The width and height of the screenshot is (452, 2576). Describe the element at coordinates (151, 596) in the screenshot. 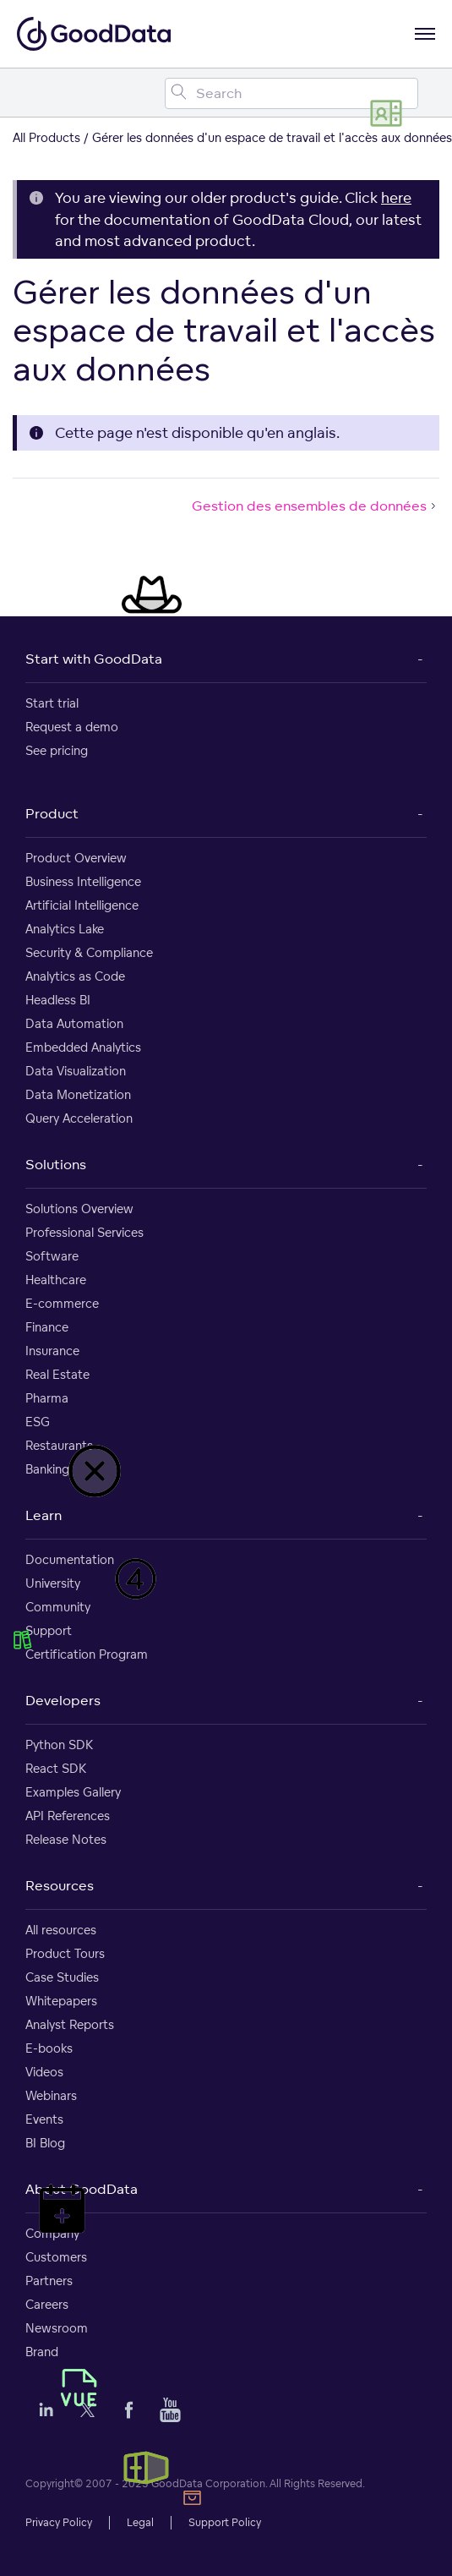

I see `select western or country theme` at that location.